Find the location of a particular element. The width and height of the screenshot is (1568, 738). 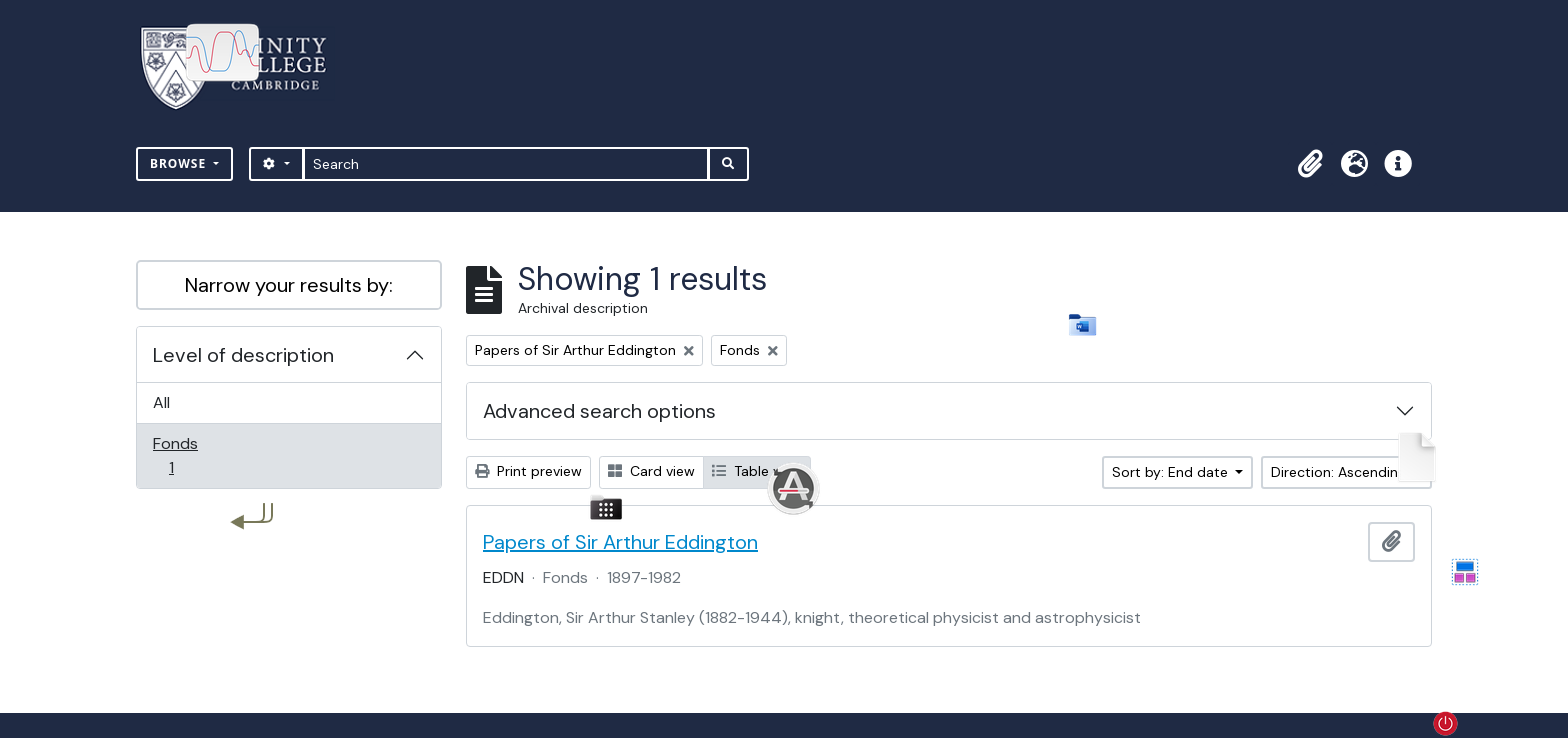

shut down the system is located at coordinates (1445, 723).